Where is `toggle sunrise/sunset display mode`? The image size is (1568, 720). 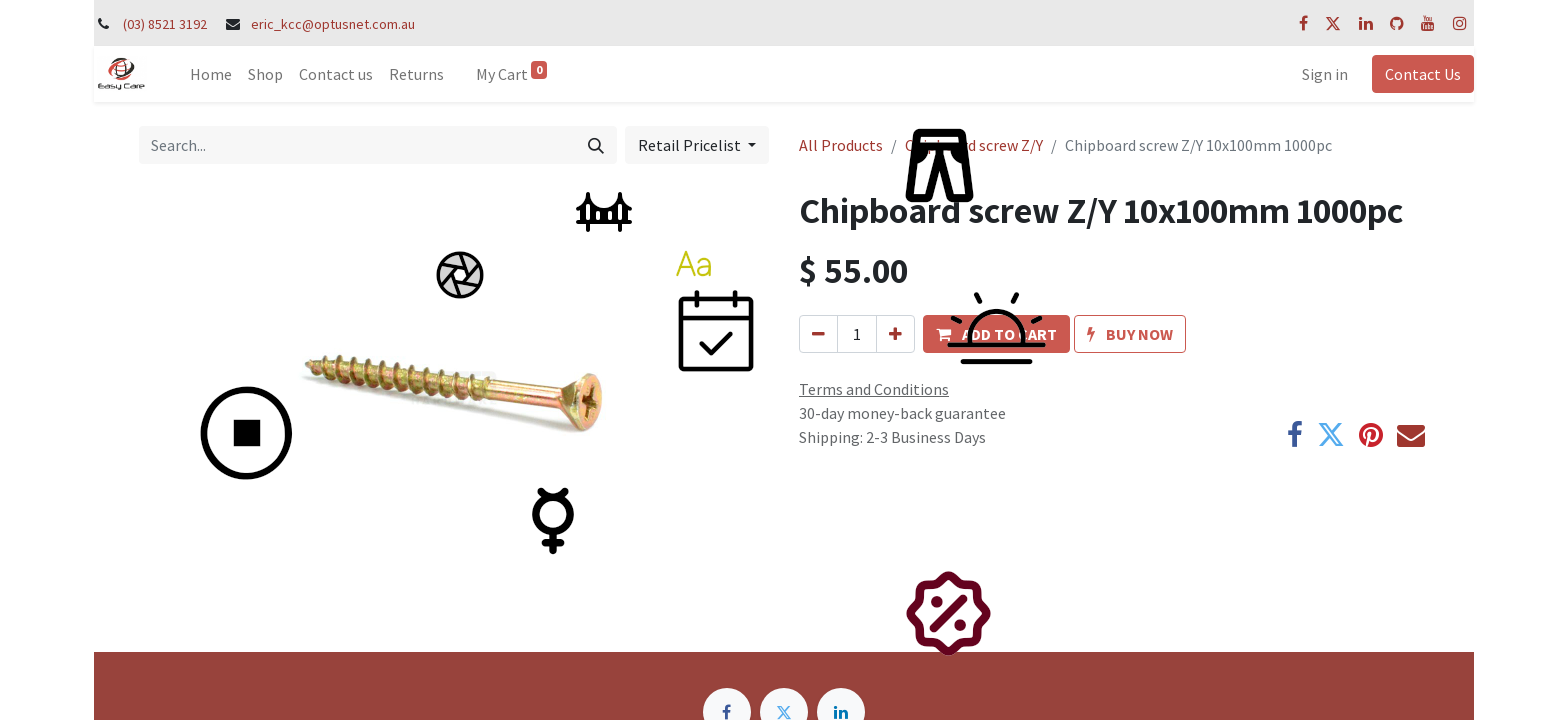 toggle sunrise/sunset display mode is located at coordinates (996, 331).